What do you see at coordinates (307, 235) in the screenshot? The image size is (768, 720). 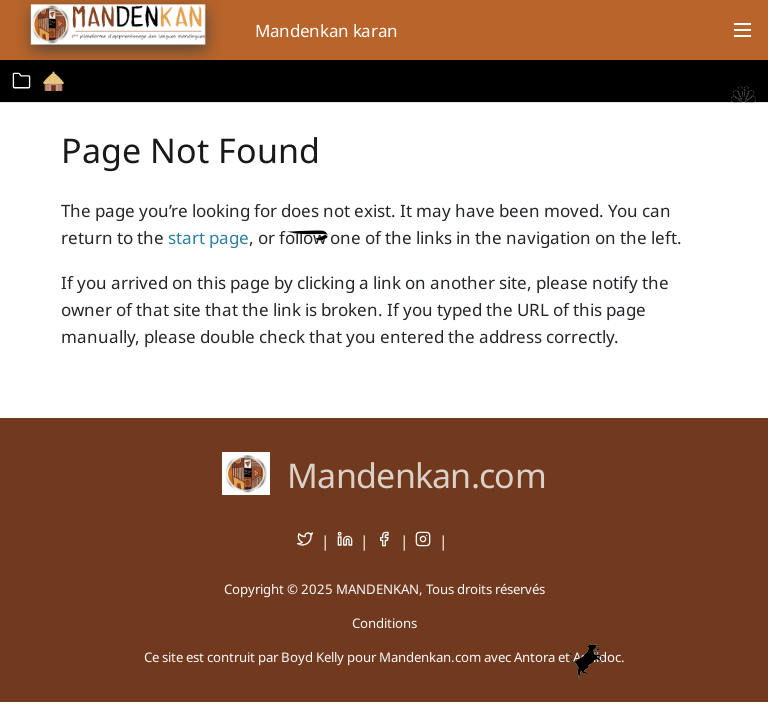 I see `british airways app or website` at bounding box center [307, 235].